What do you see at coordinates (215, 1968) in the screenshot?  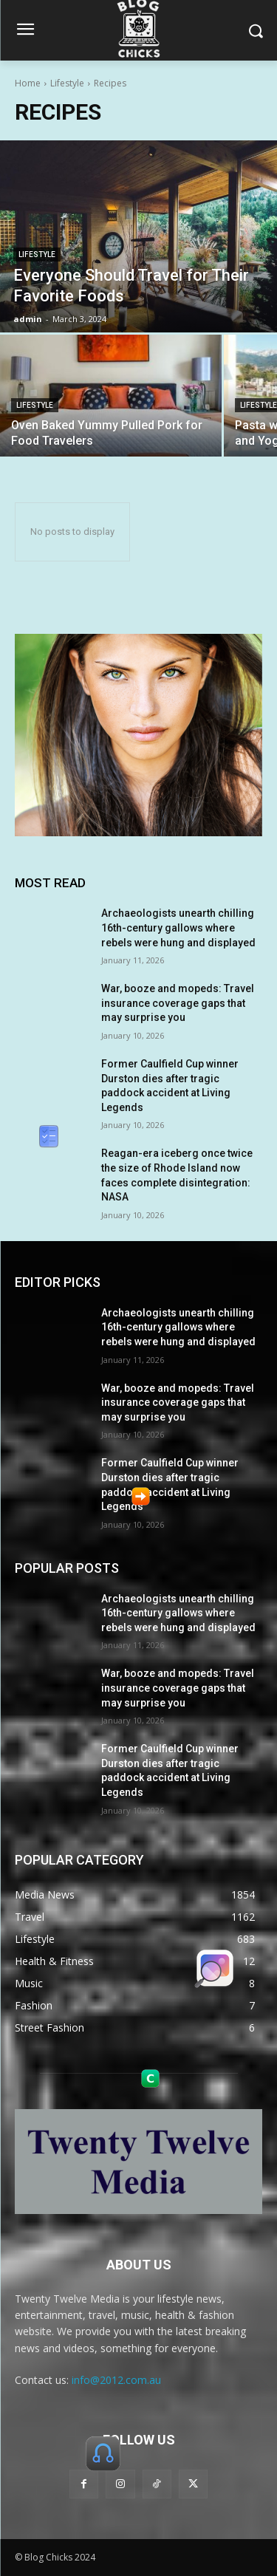 I see `open gnome loupe image viewer` at bounding box center [215, 1968].